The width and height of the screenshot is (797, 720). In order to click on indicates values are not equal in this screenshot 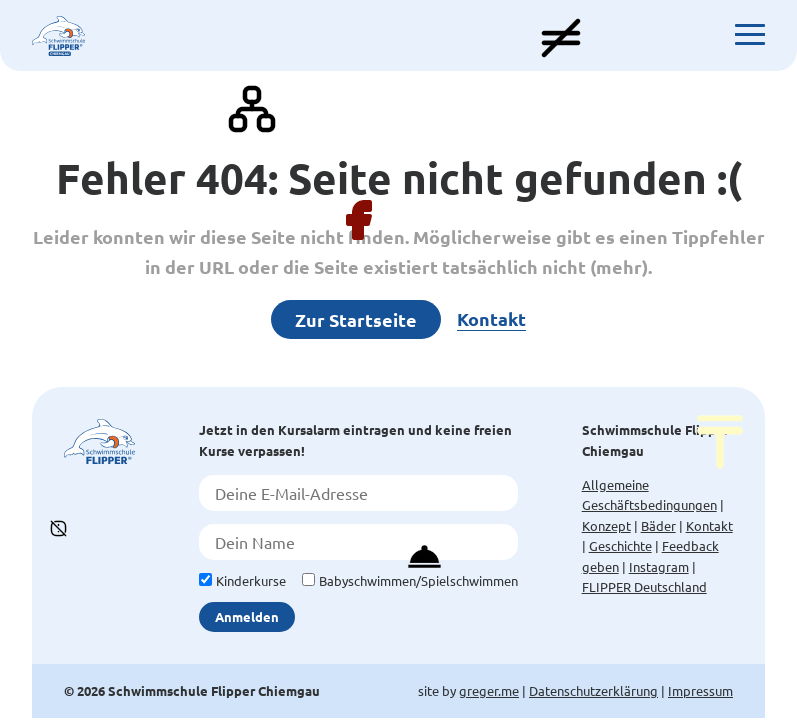, I will do `click(561, 38)`.